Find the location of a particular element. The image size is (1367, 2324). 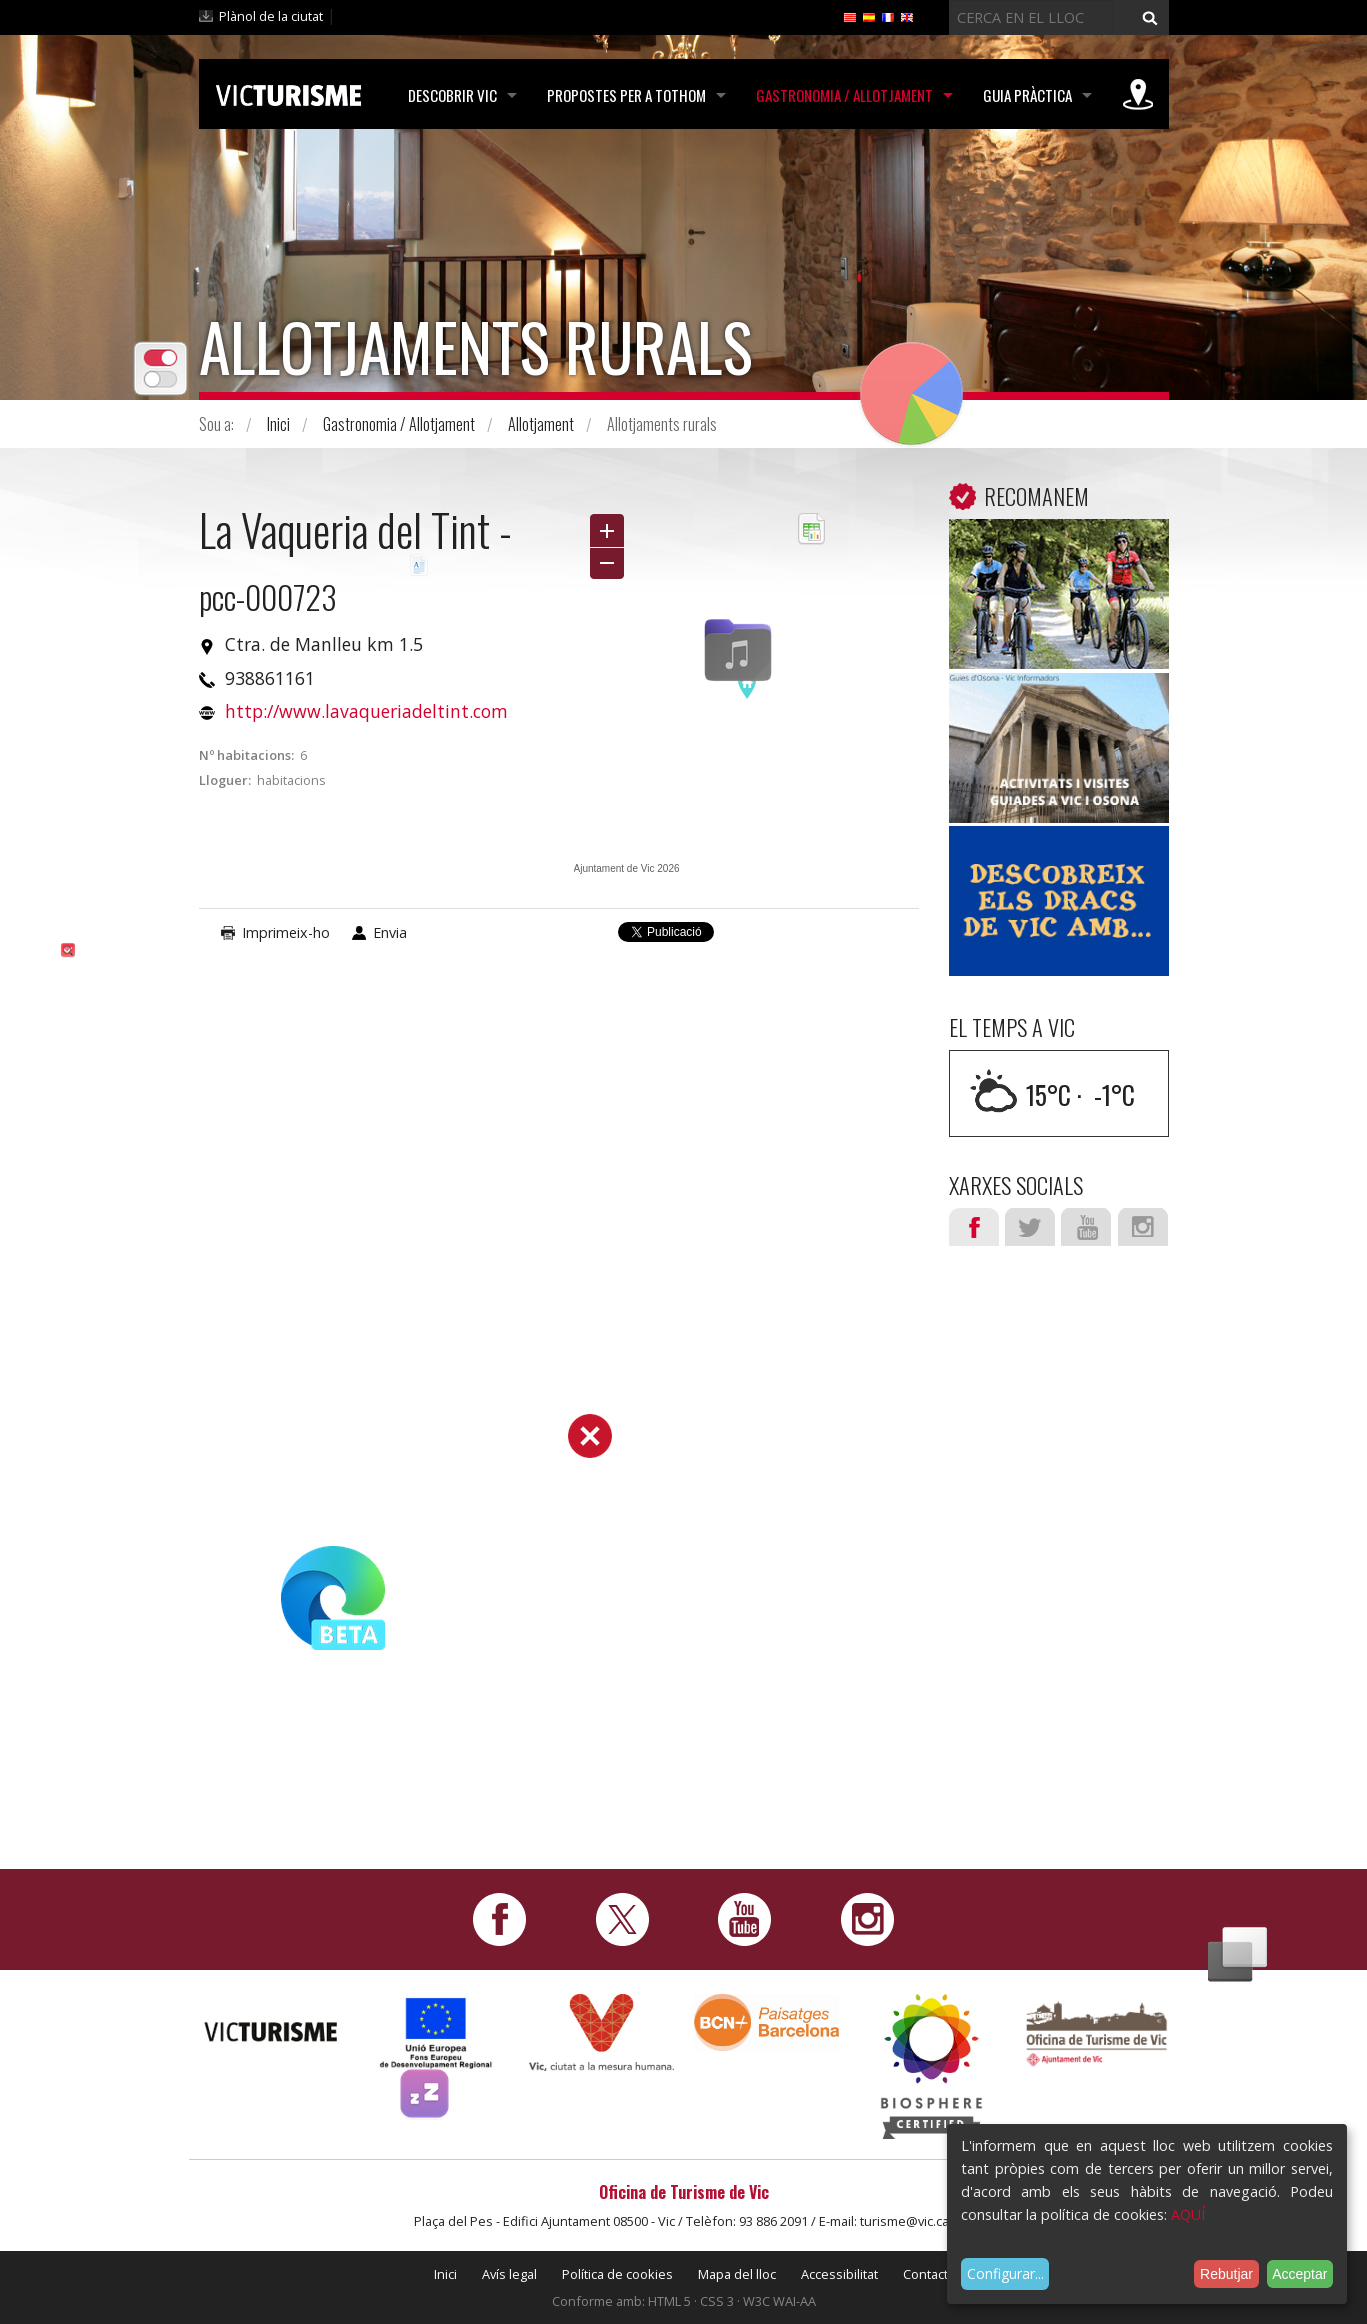

launch microsoft edge beta browser is located at coordinates (333, 1598).